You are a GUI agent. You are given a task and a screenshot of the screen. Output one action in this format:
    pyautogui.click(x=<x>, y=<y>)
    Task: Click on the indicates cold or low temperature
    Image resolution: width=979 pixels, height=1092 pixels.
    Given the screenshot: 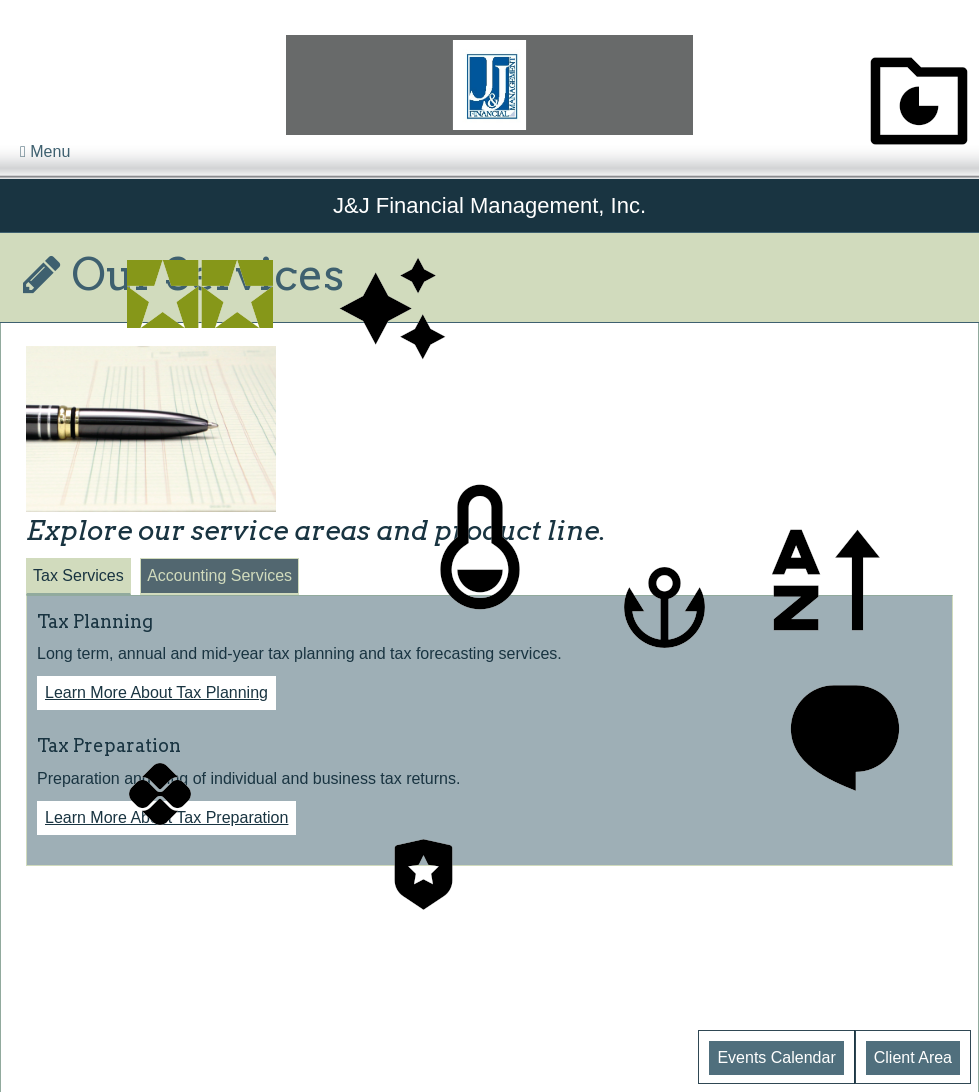 What is the action you would take?
    pyautogui.click(x=480, y=547)
    